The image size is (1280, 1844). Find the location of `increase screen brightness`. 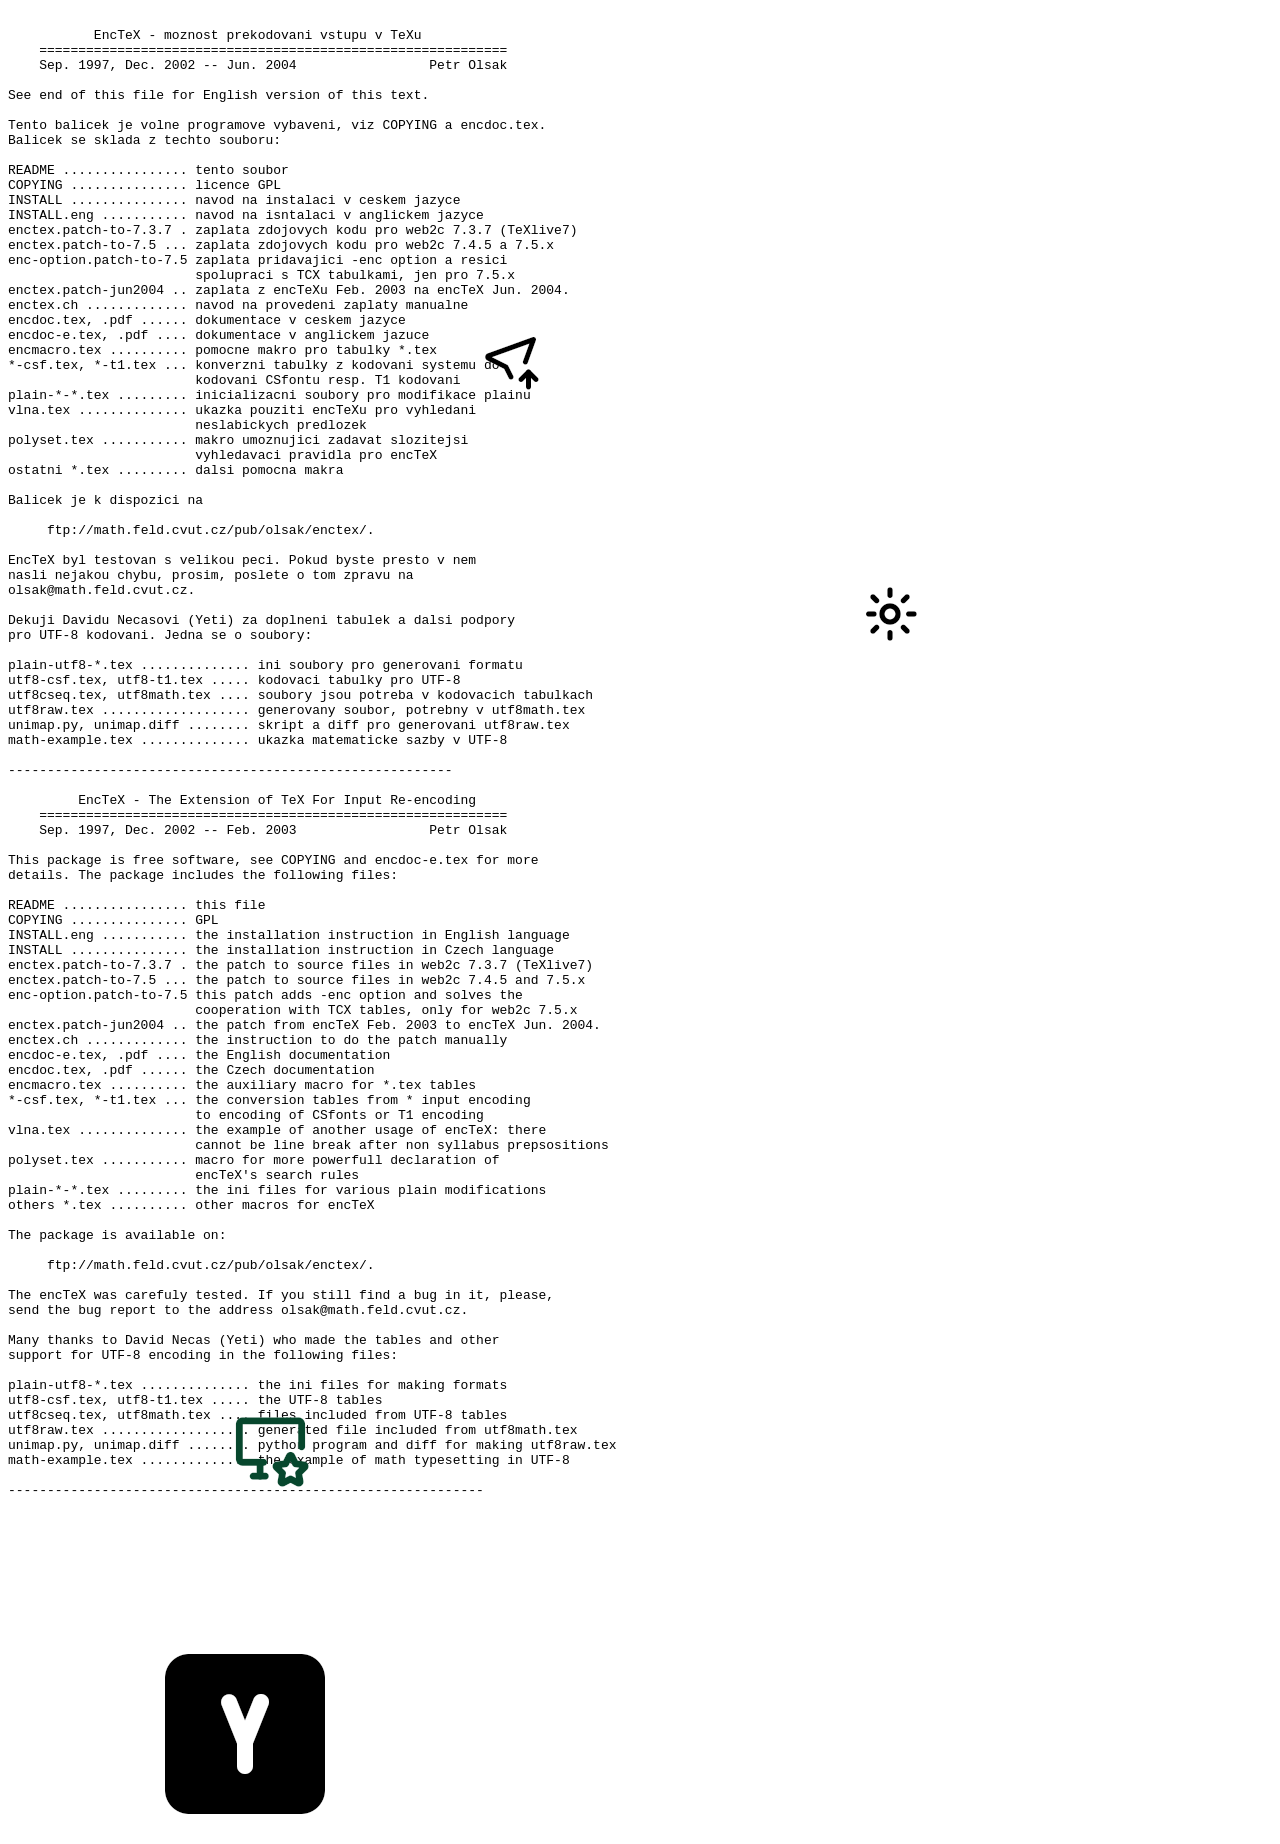

increase screen brightness is located at coordinates (890, 614).